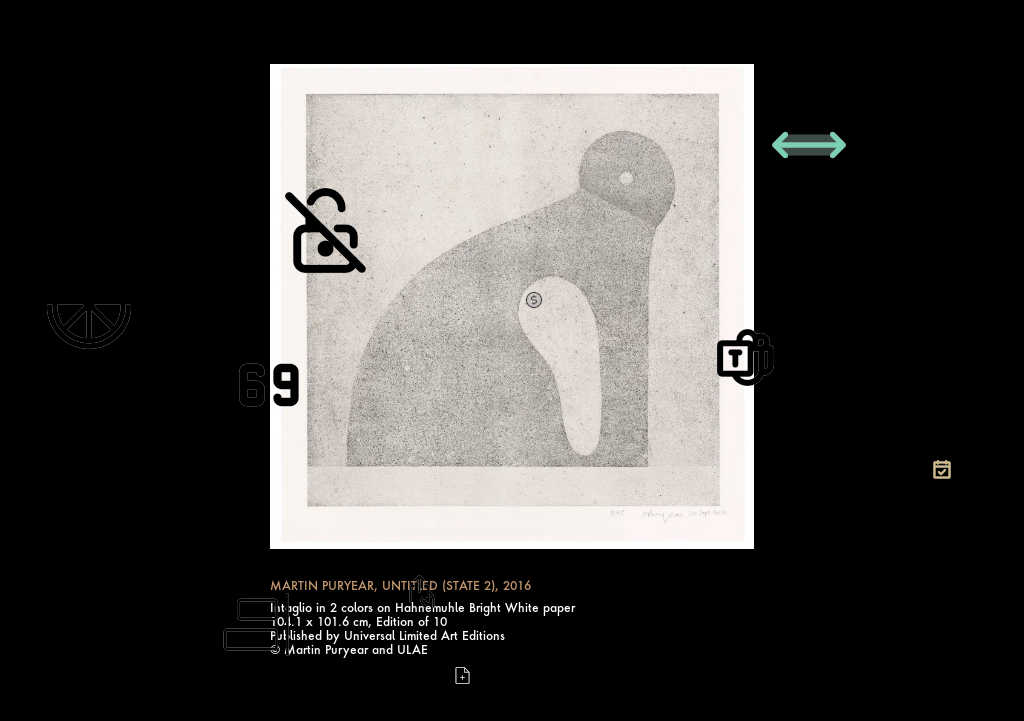  Describe the element at coordinates (269, 385) in the screenshot. I see `displays the number 69 as a label or badge` at that location.